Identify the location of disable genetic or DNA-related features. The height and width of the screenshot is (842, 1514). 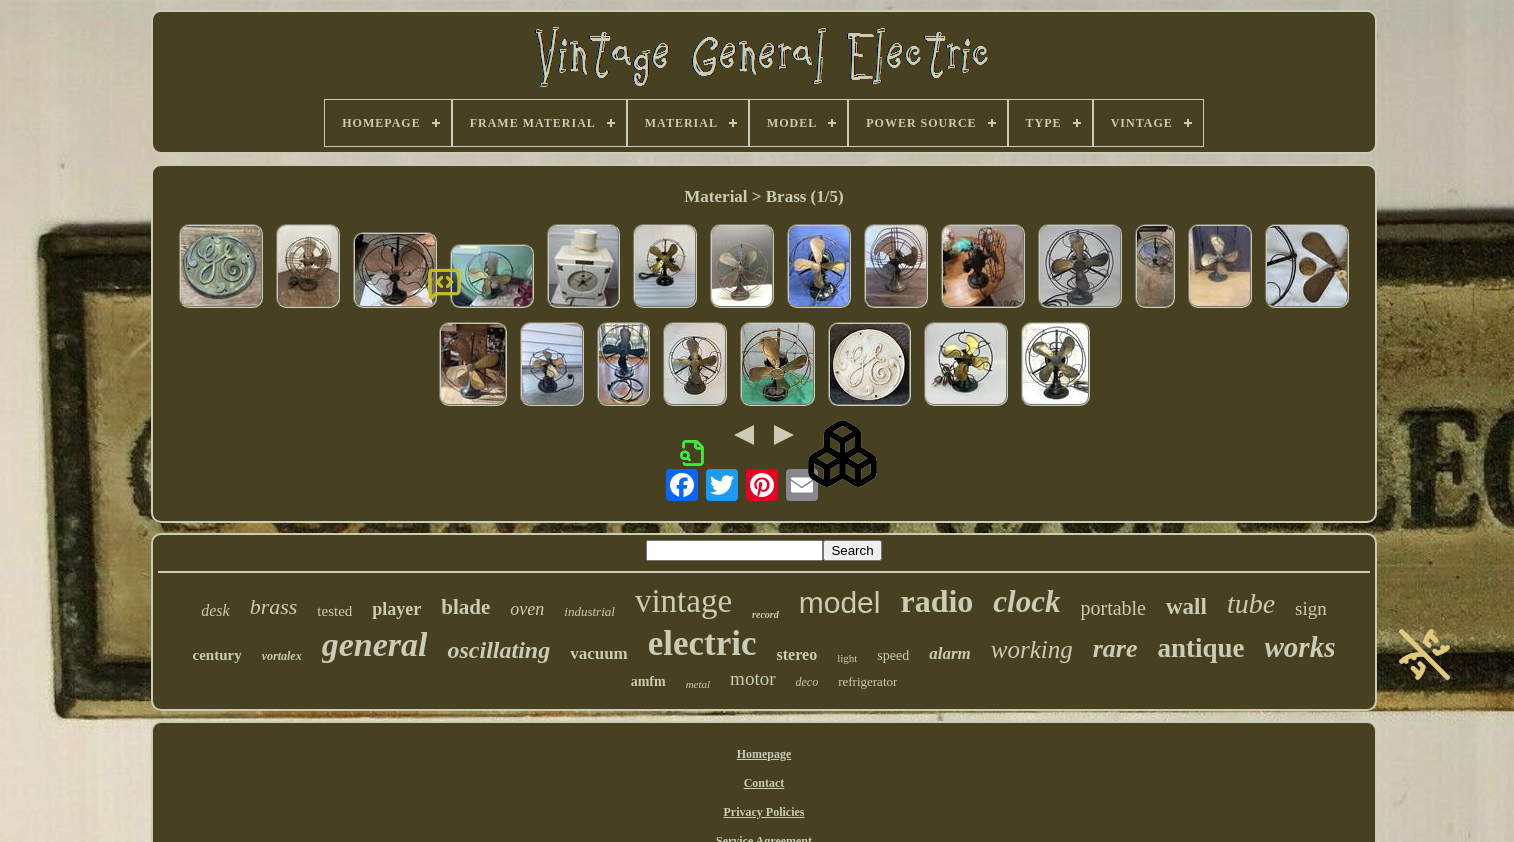
(1424, 654).